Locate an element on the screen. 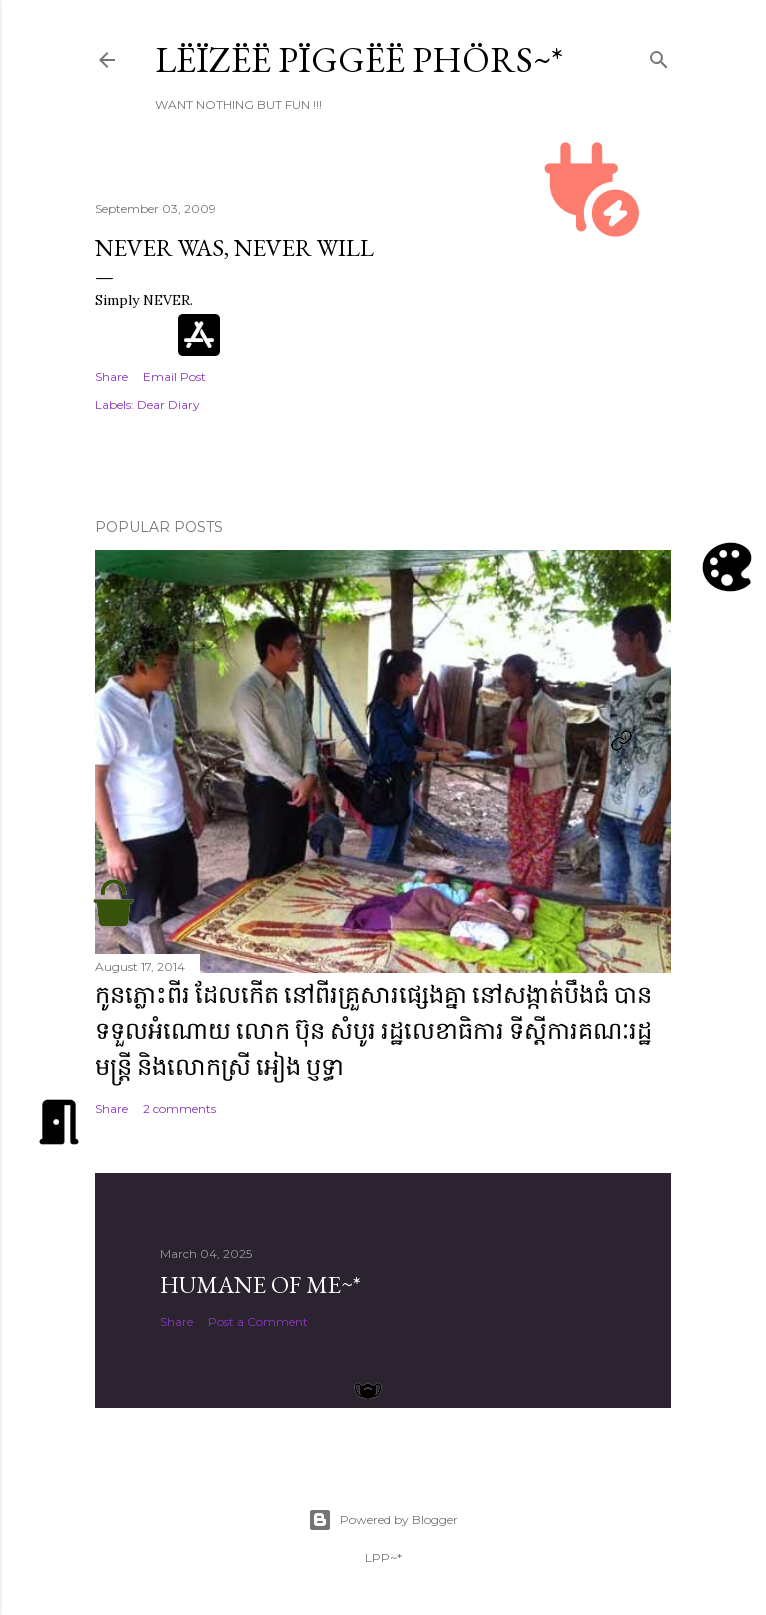 Image resolution: width=766 pixels, height=1615 pixels. copy or share a link is located at coordinates (621, 740).